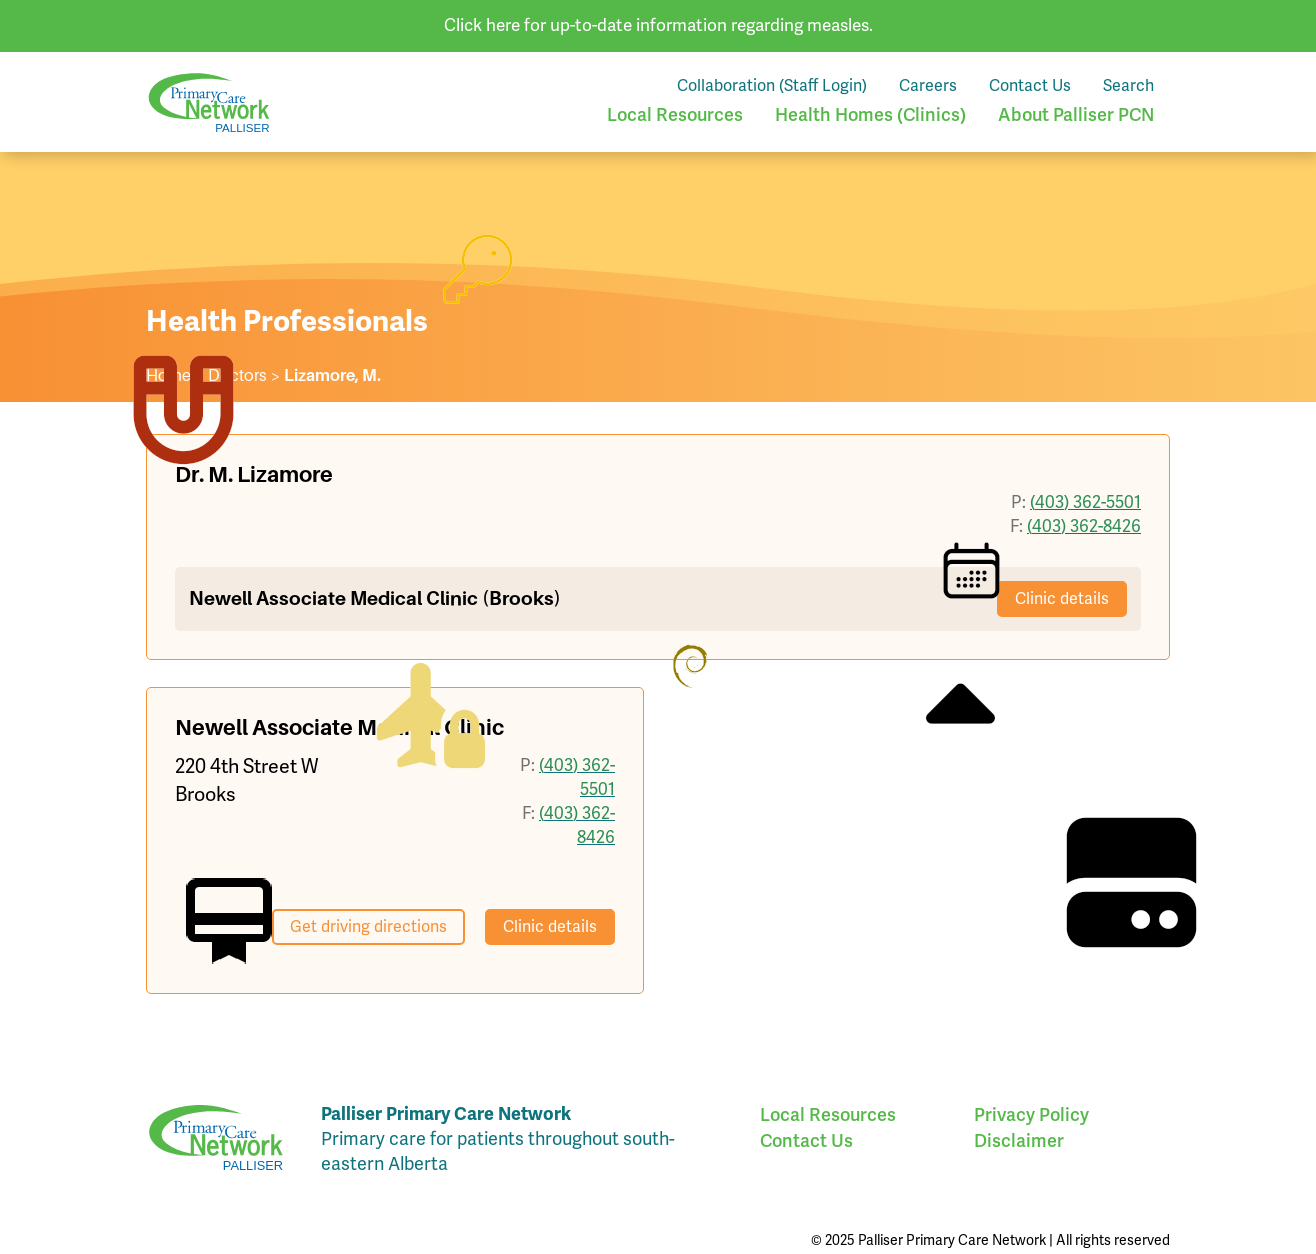 The height and width of the screenshot is (1254, 1316). Describe the element at coordinates (960, 706) in the screenshot. I see `collapse an expanded section` at that location.